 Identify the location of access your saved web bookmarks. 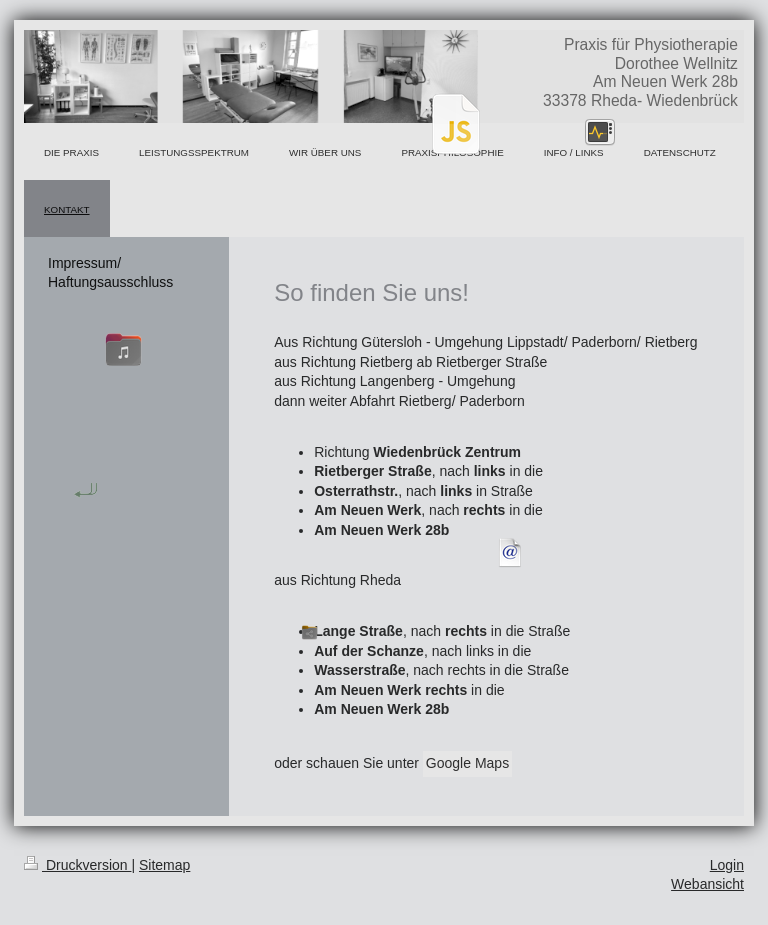
(510, 553).